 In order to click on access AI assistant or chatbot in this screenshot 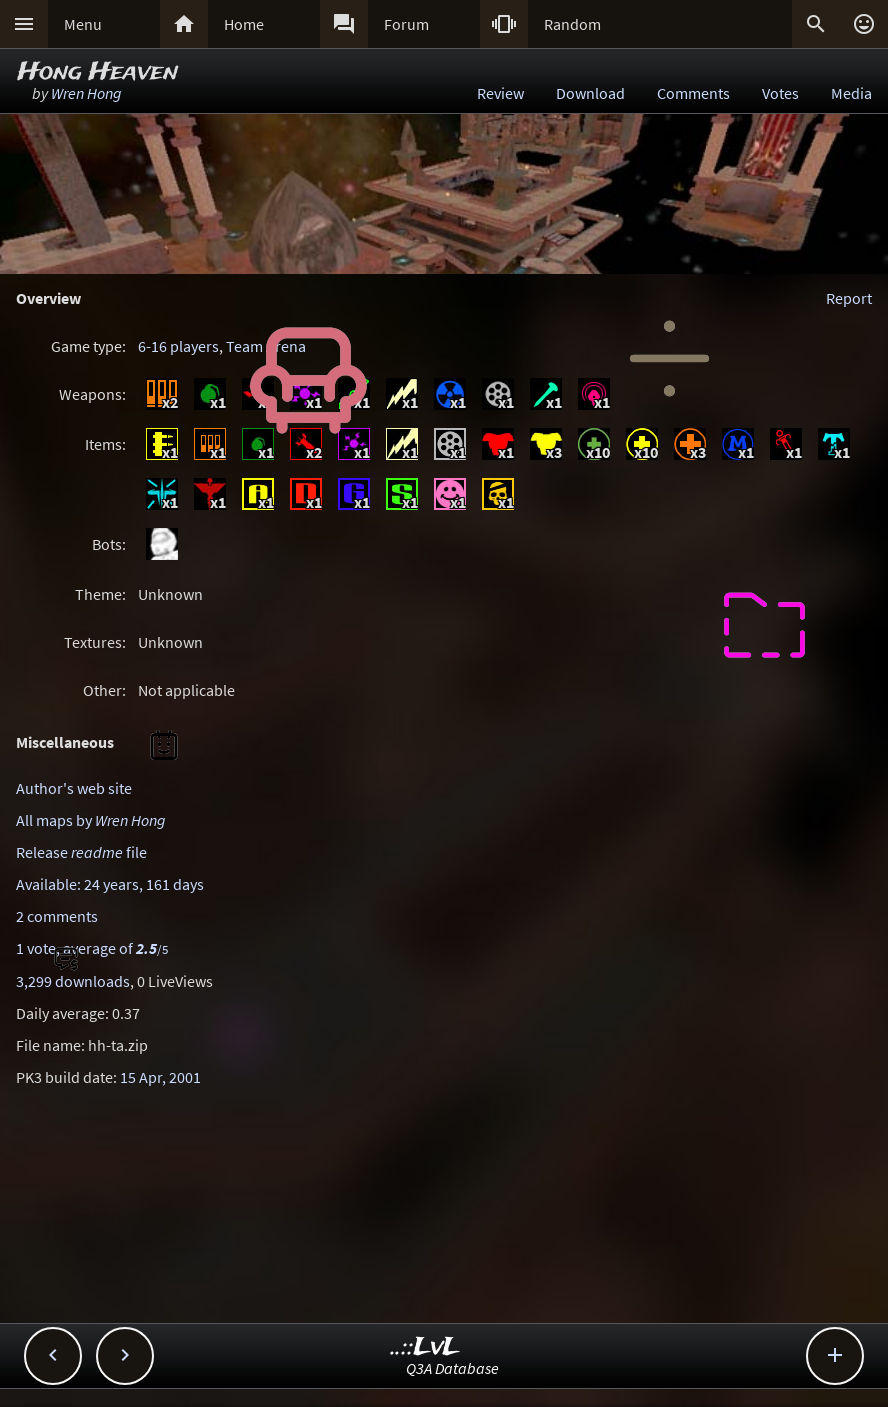, I will do `click(164, 745)`.